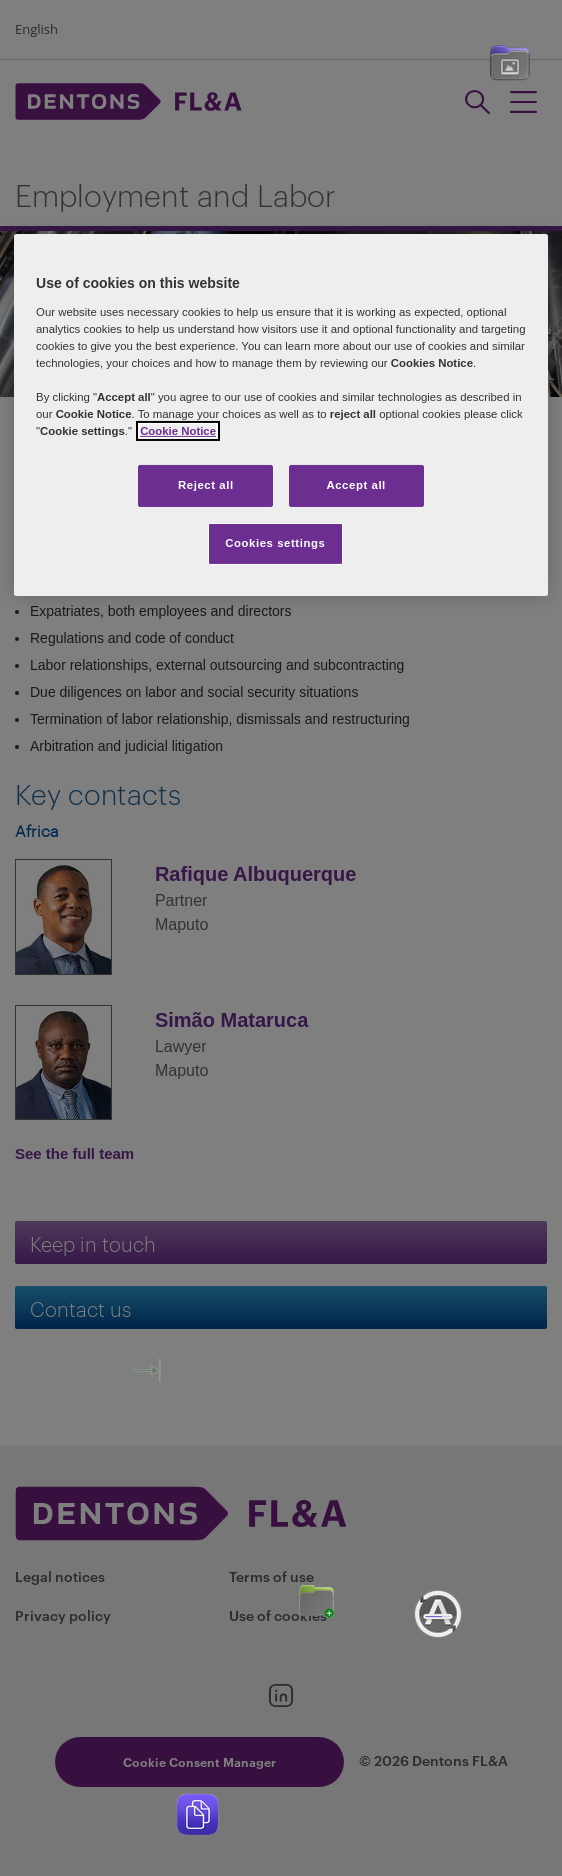 This screenshot has width=562, height=1876. I want to click on check for available software updates, so click(438, 1614).